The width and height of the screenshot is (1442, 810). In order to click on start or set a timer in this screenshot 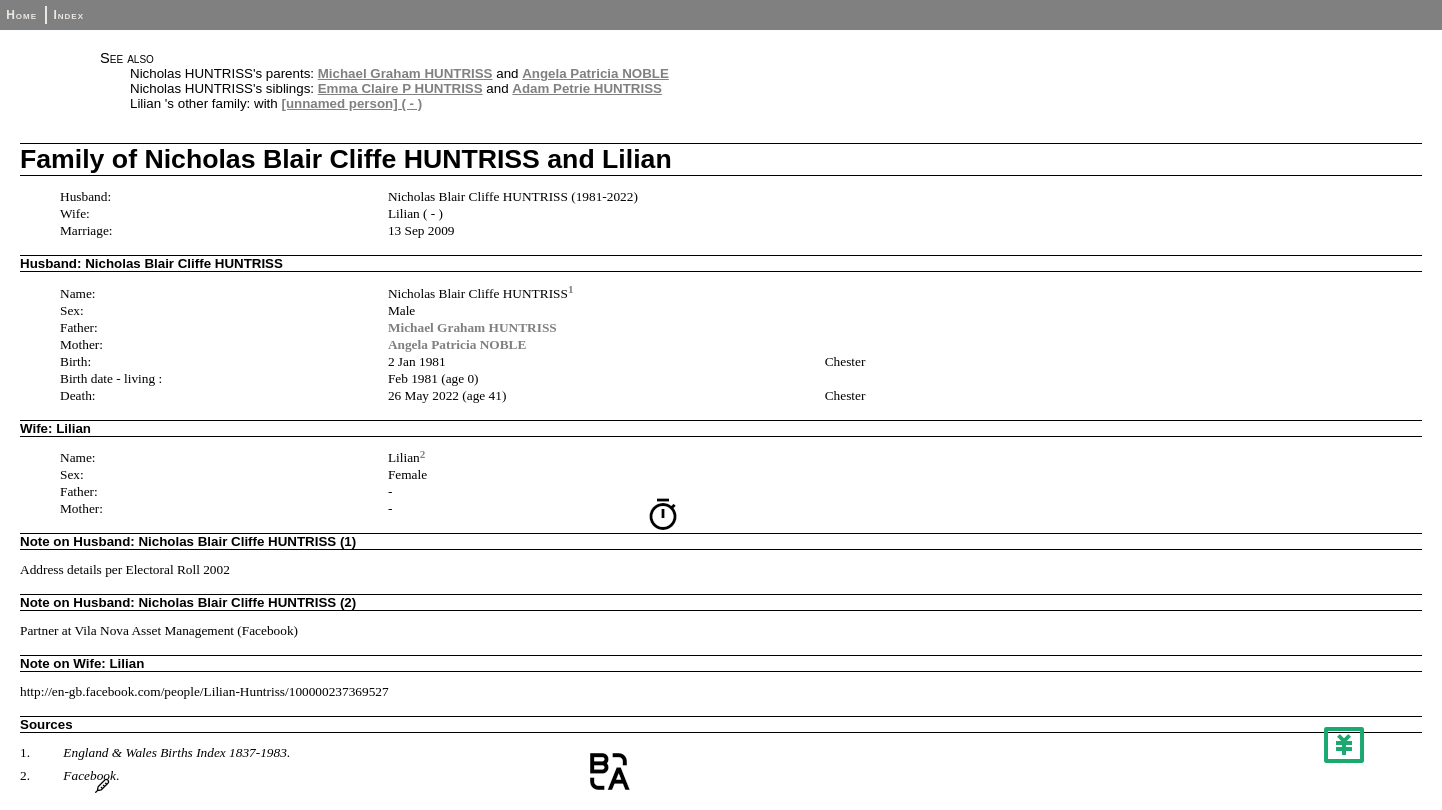, I will do `click(663, 515)`.